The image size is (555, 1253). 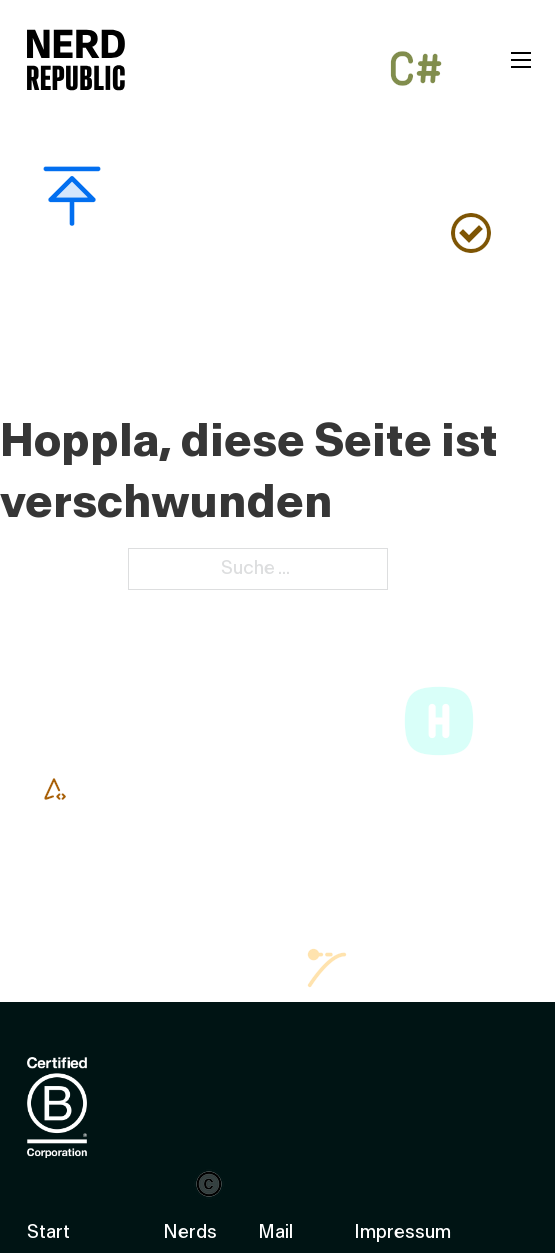 I want to click on access help or support section, so click(x=439, y=721).